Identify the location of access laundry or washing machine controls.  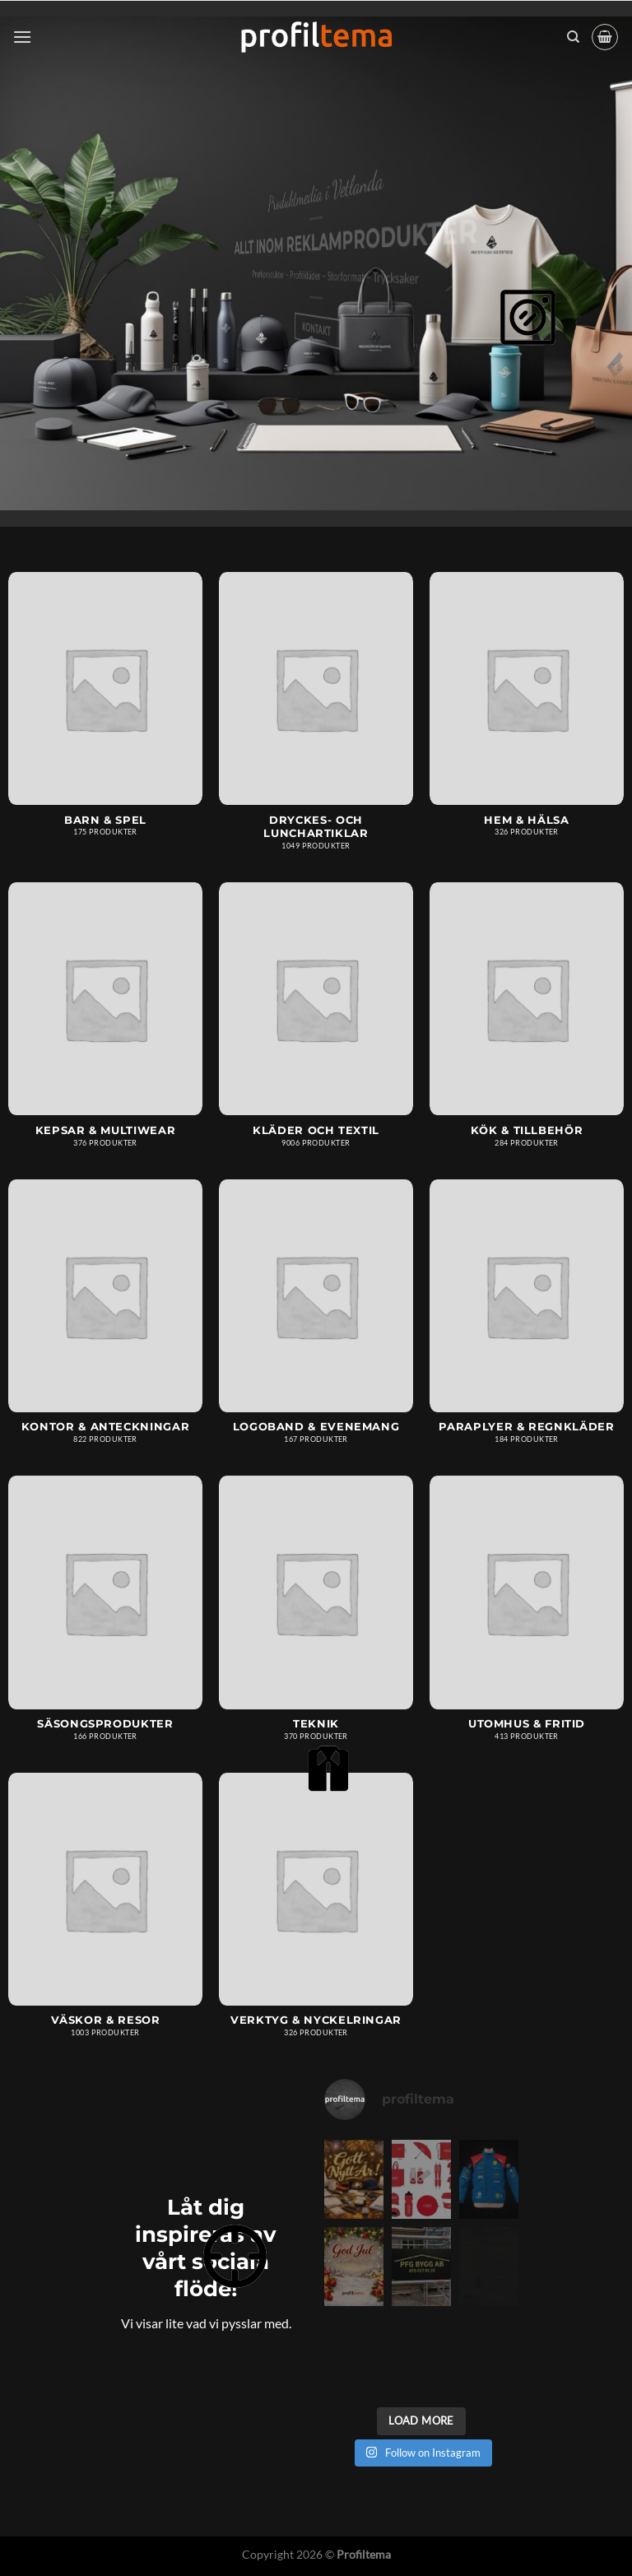
(527, 317).